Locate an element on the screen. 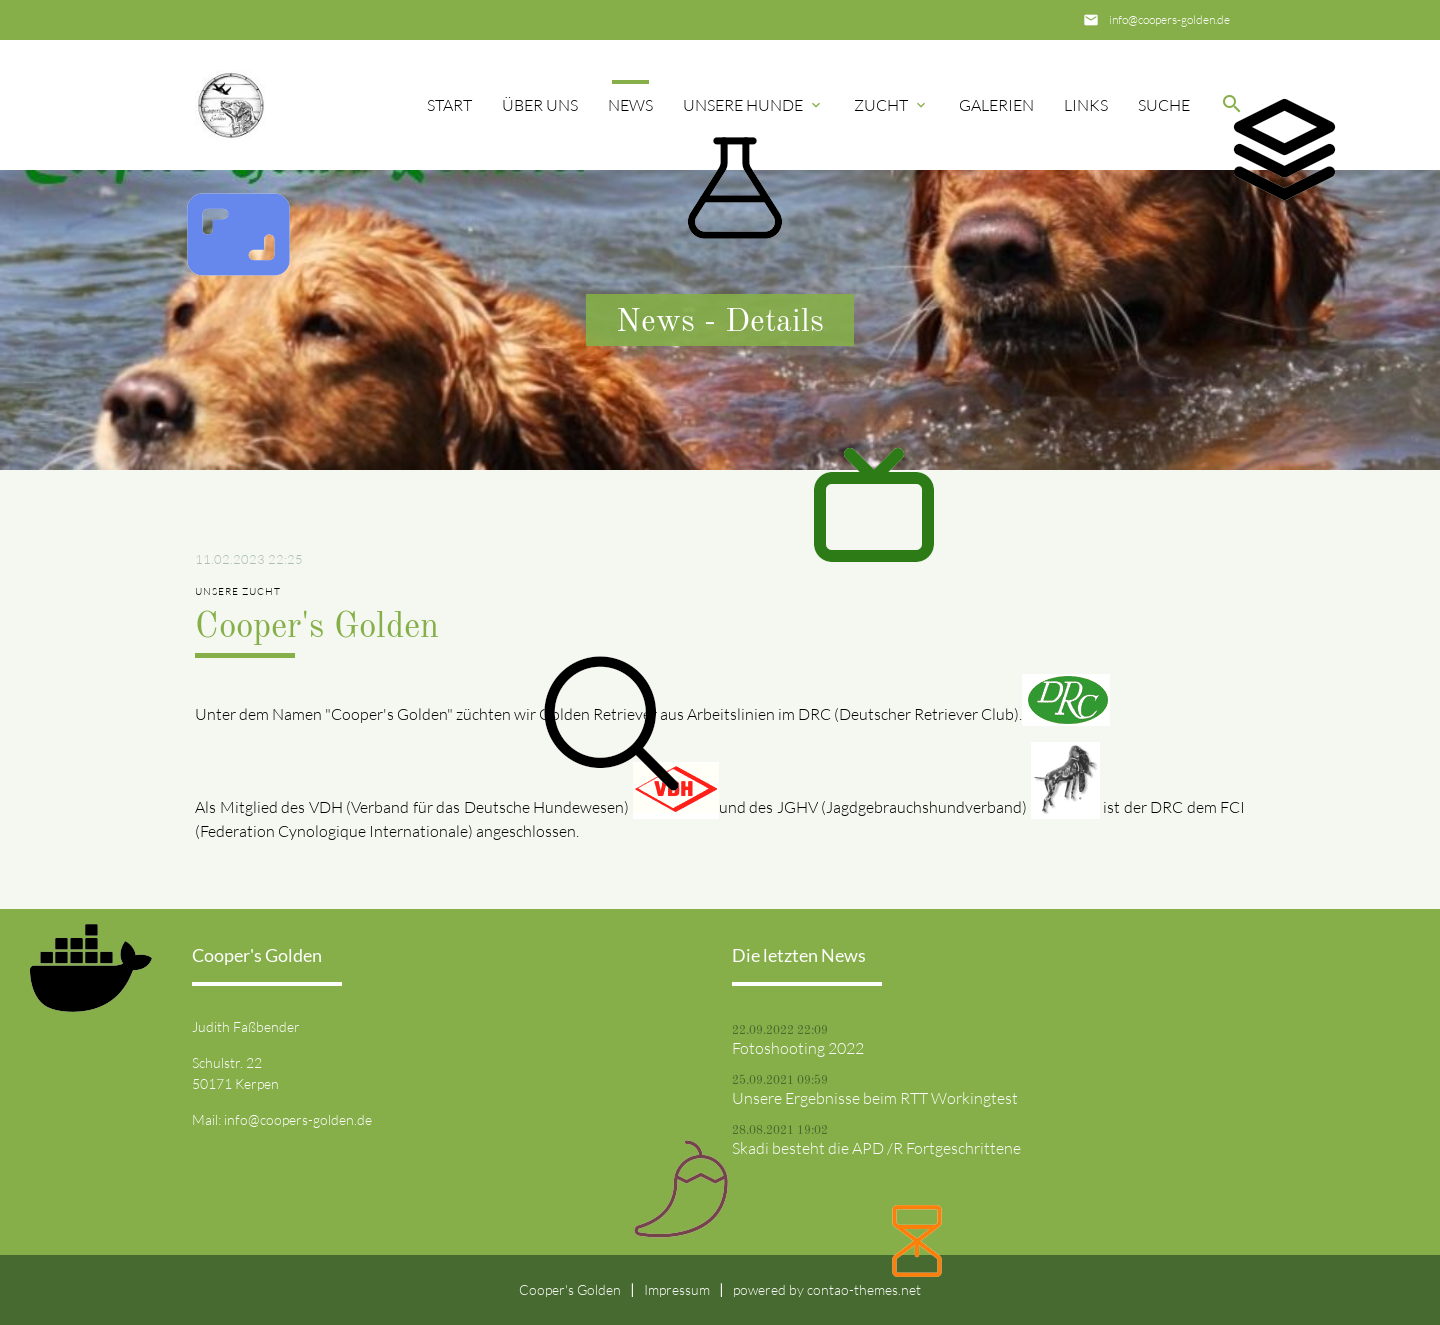 The image size is (1440, 1325). docker container management is located at coordinates (91, 968).